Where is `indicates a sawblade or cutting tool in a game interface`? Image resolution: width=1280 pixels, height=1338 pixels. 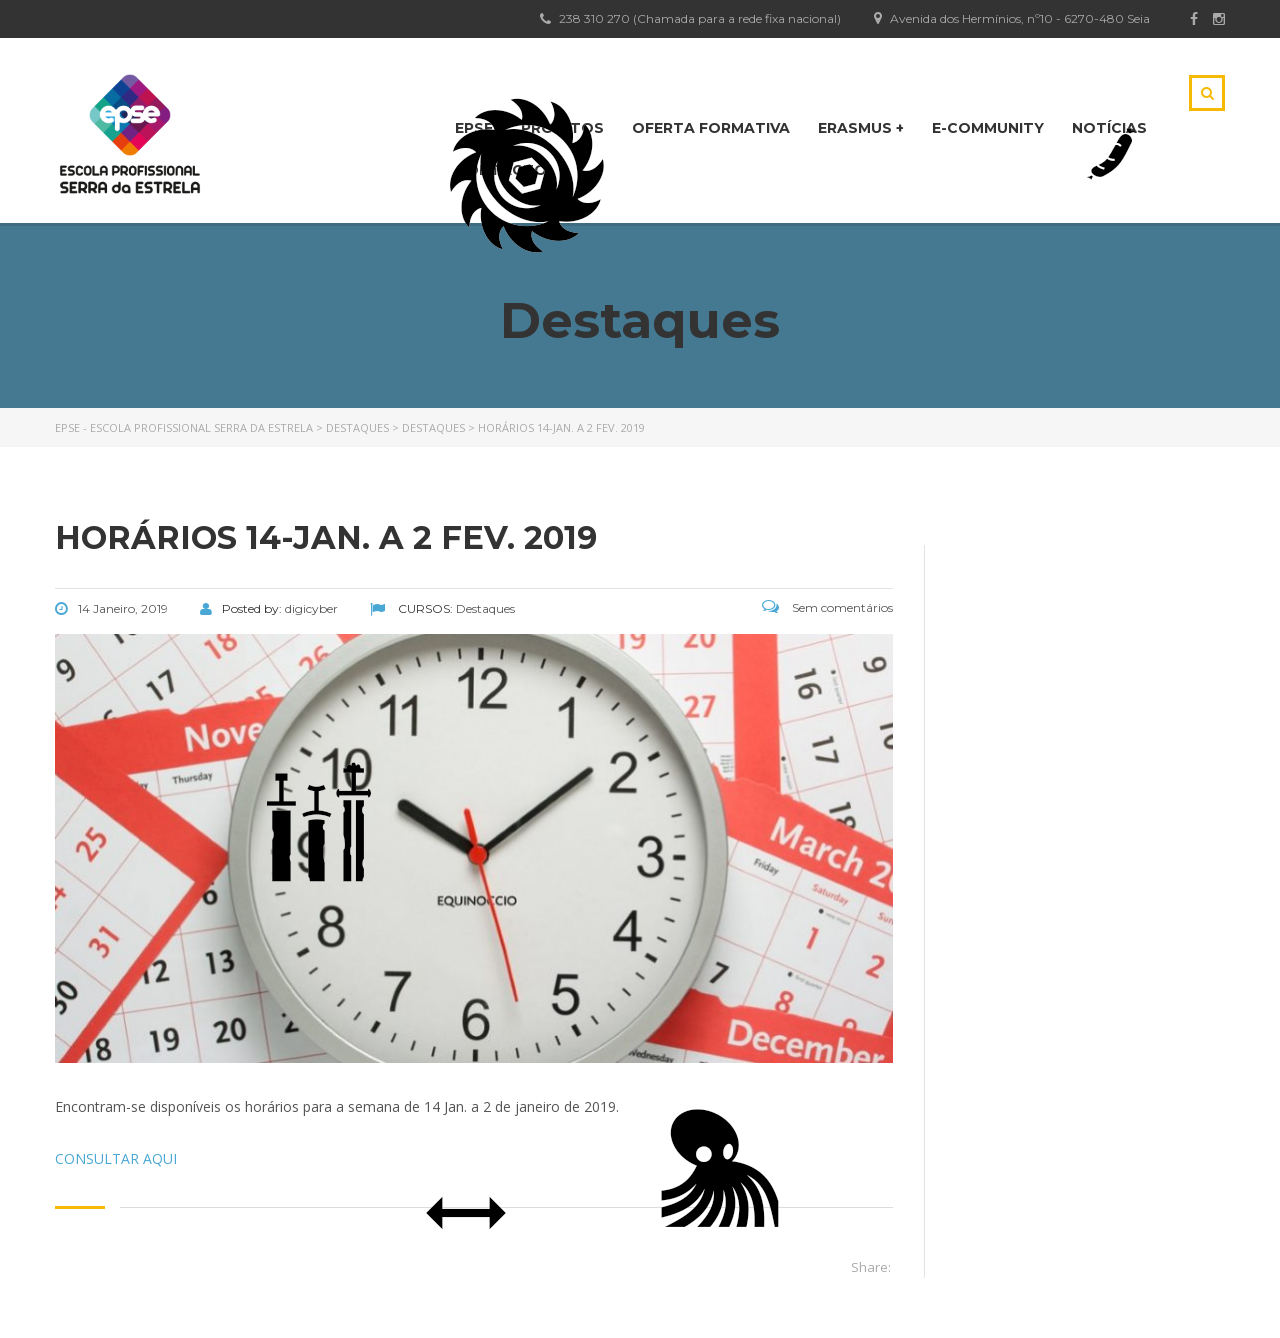
indicates a sawblade or cutting tool in a game interface is located at coordinates (527, 174).